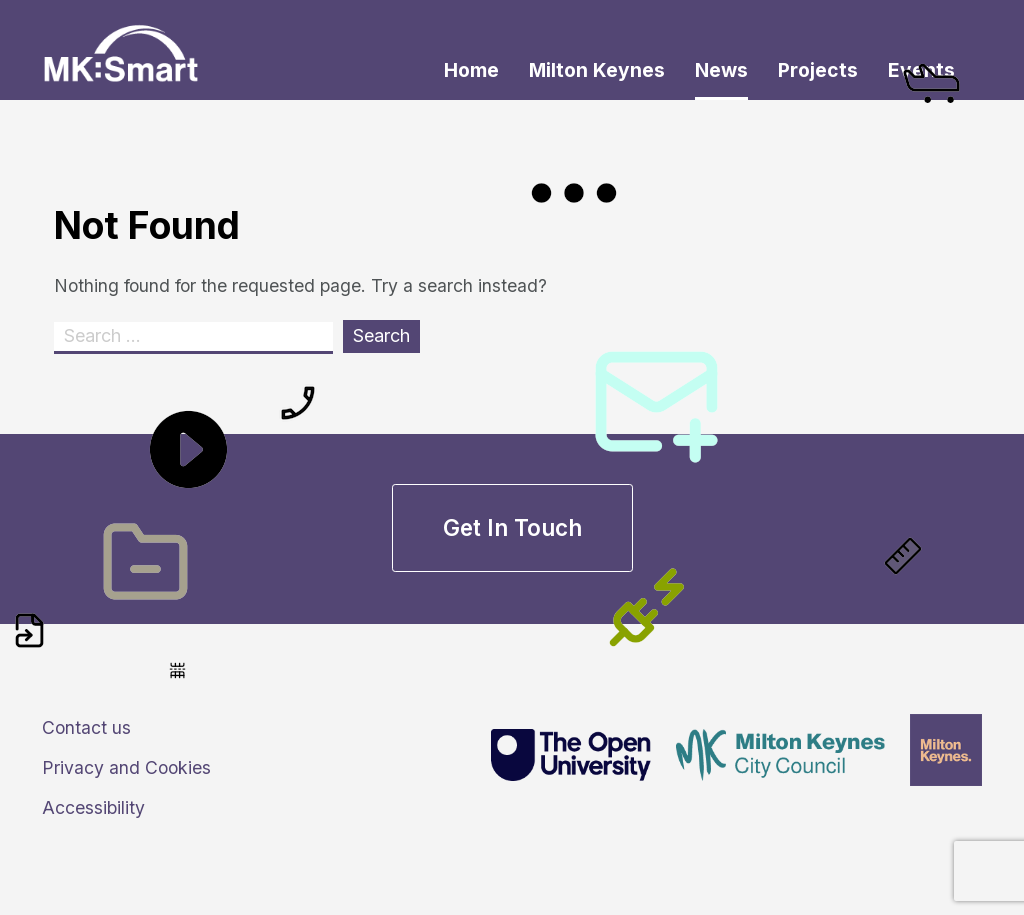 This screenshot has height=915, width=1024. What do you see at coordinates (656, 401) in the screenshot?
I see `compose a new email` at bounding box center [656, 401].